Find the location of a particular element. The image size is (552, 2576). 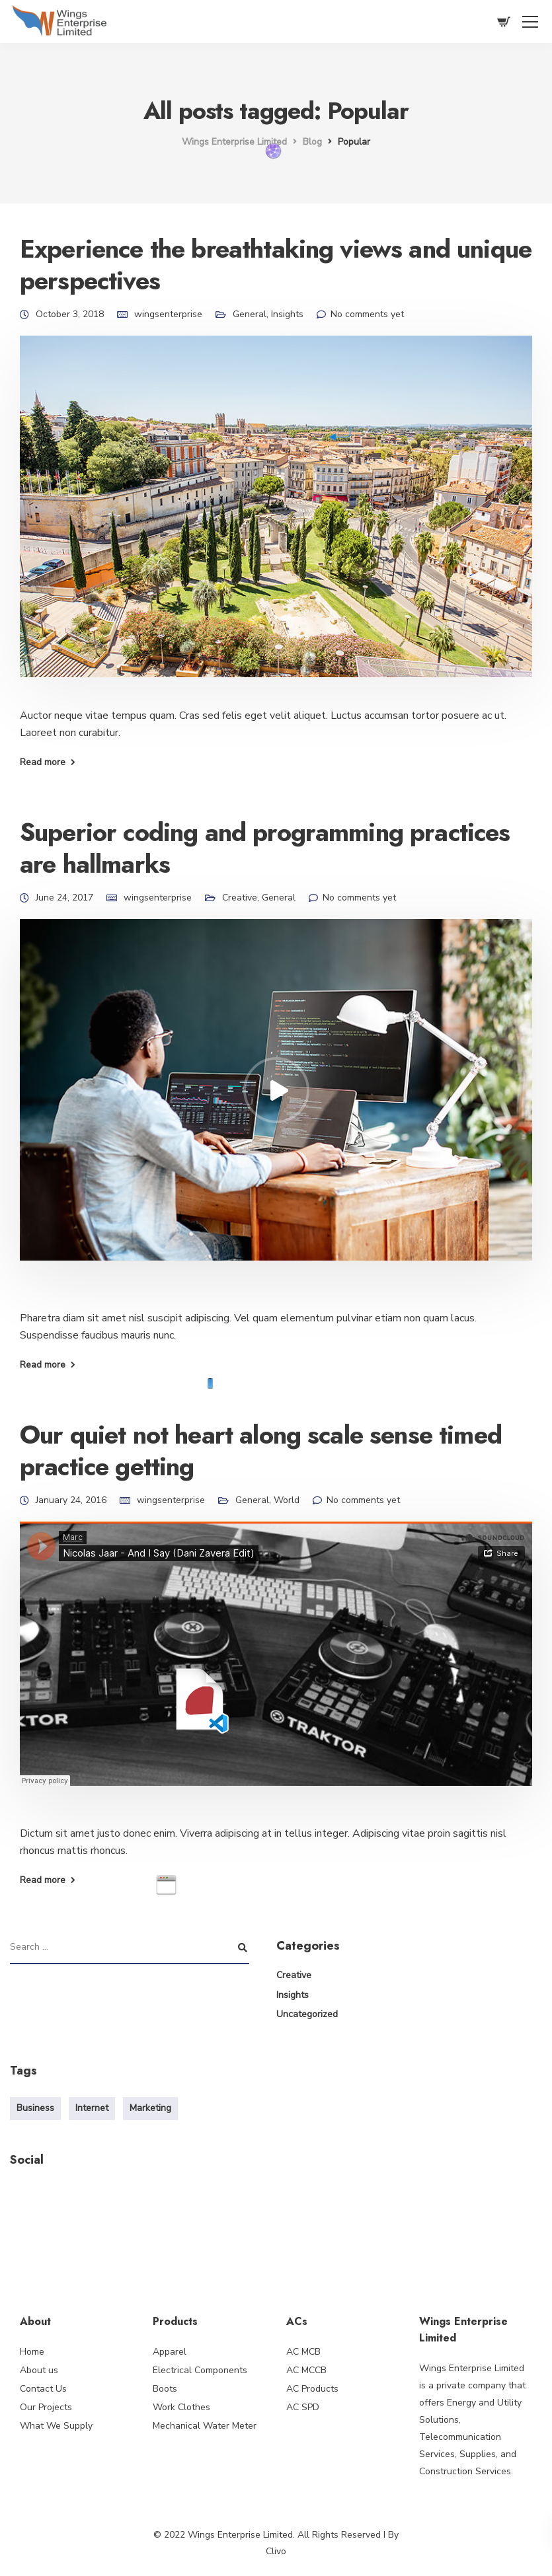

iPhone 14 device icon is located at coordinates (210, 1383).